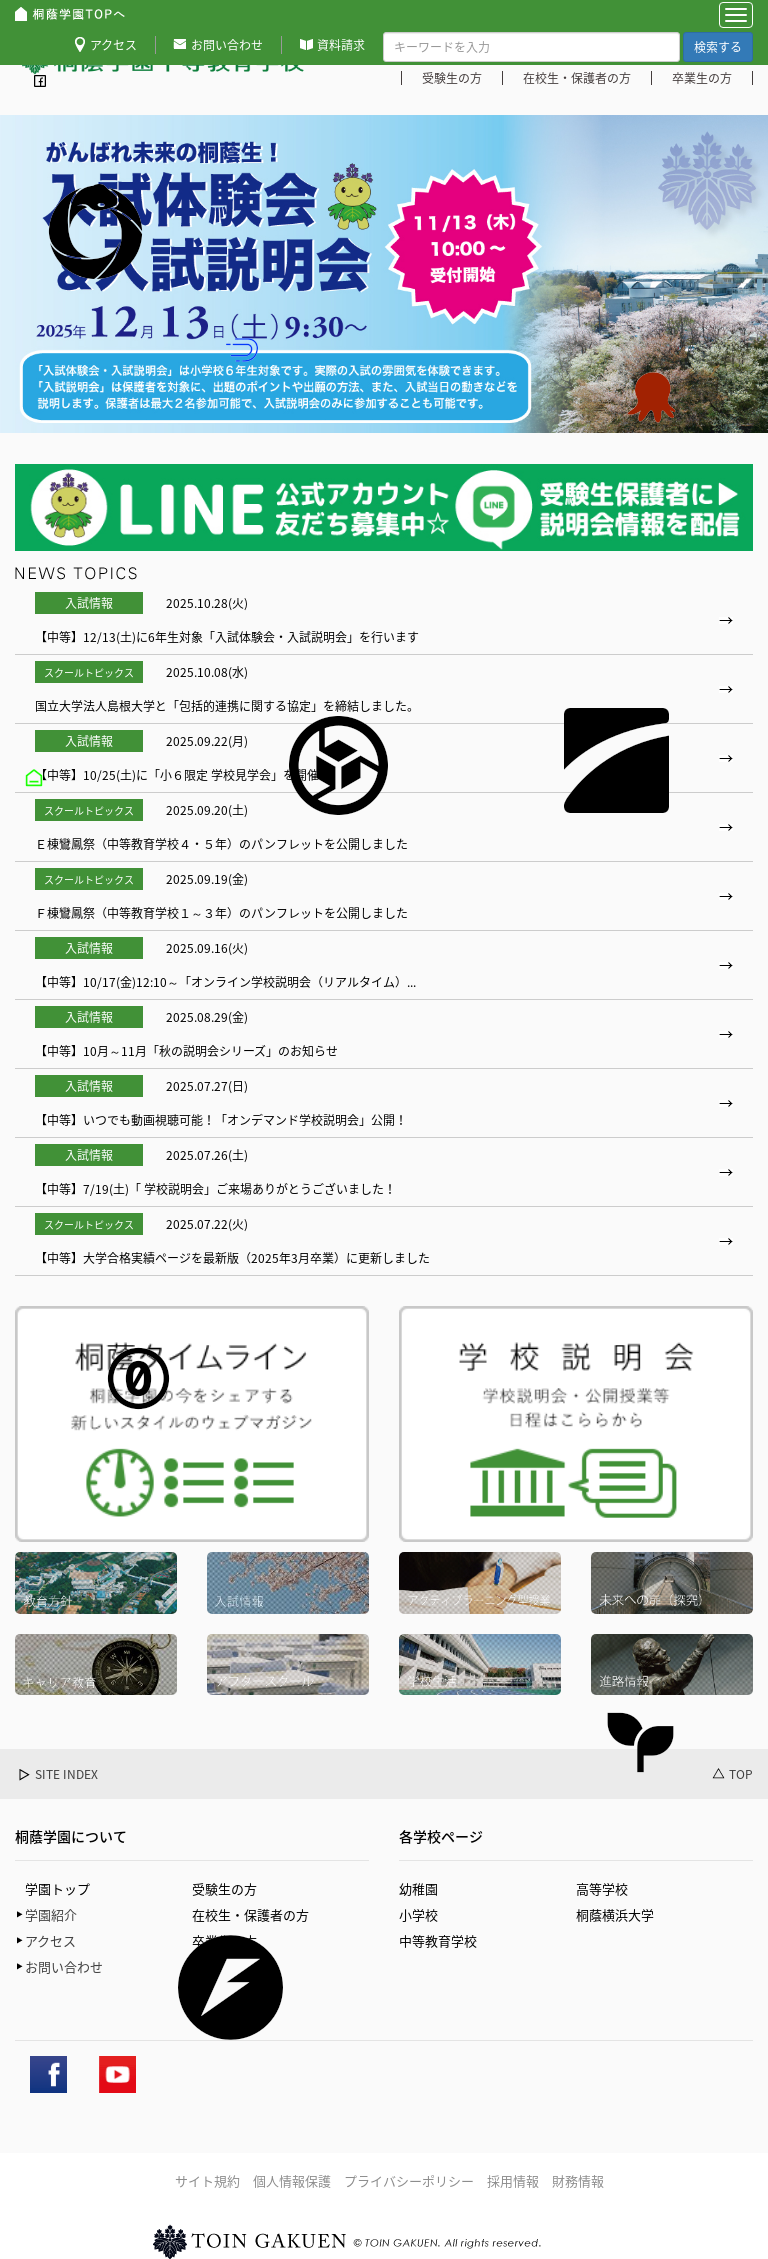  I want to click on creative commons zero (CC0) public domain license, so click(138, 1378).